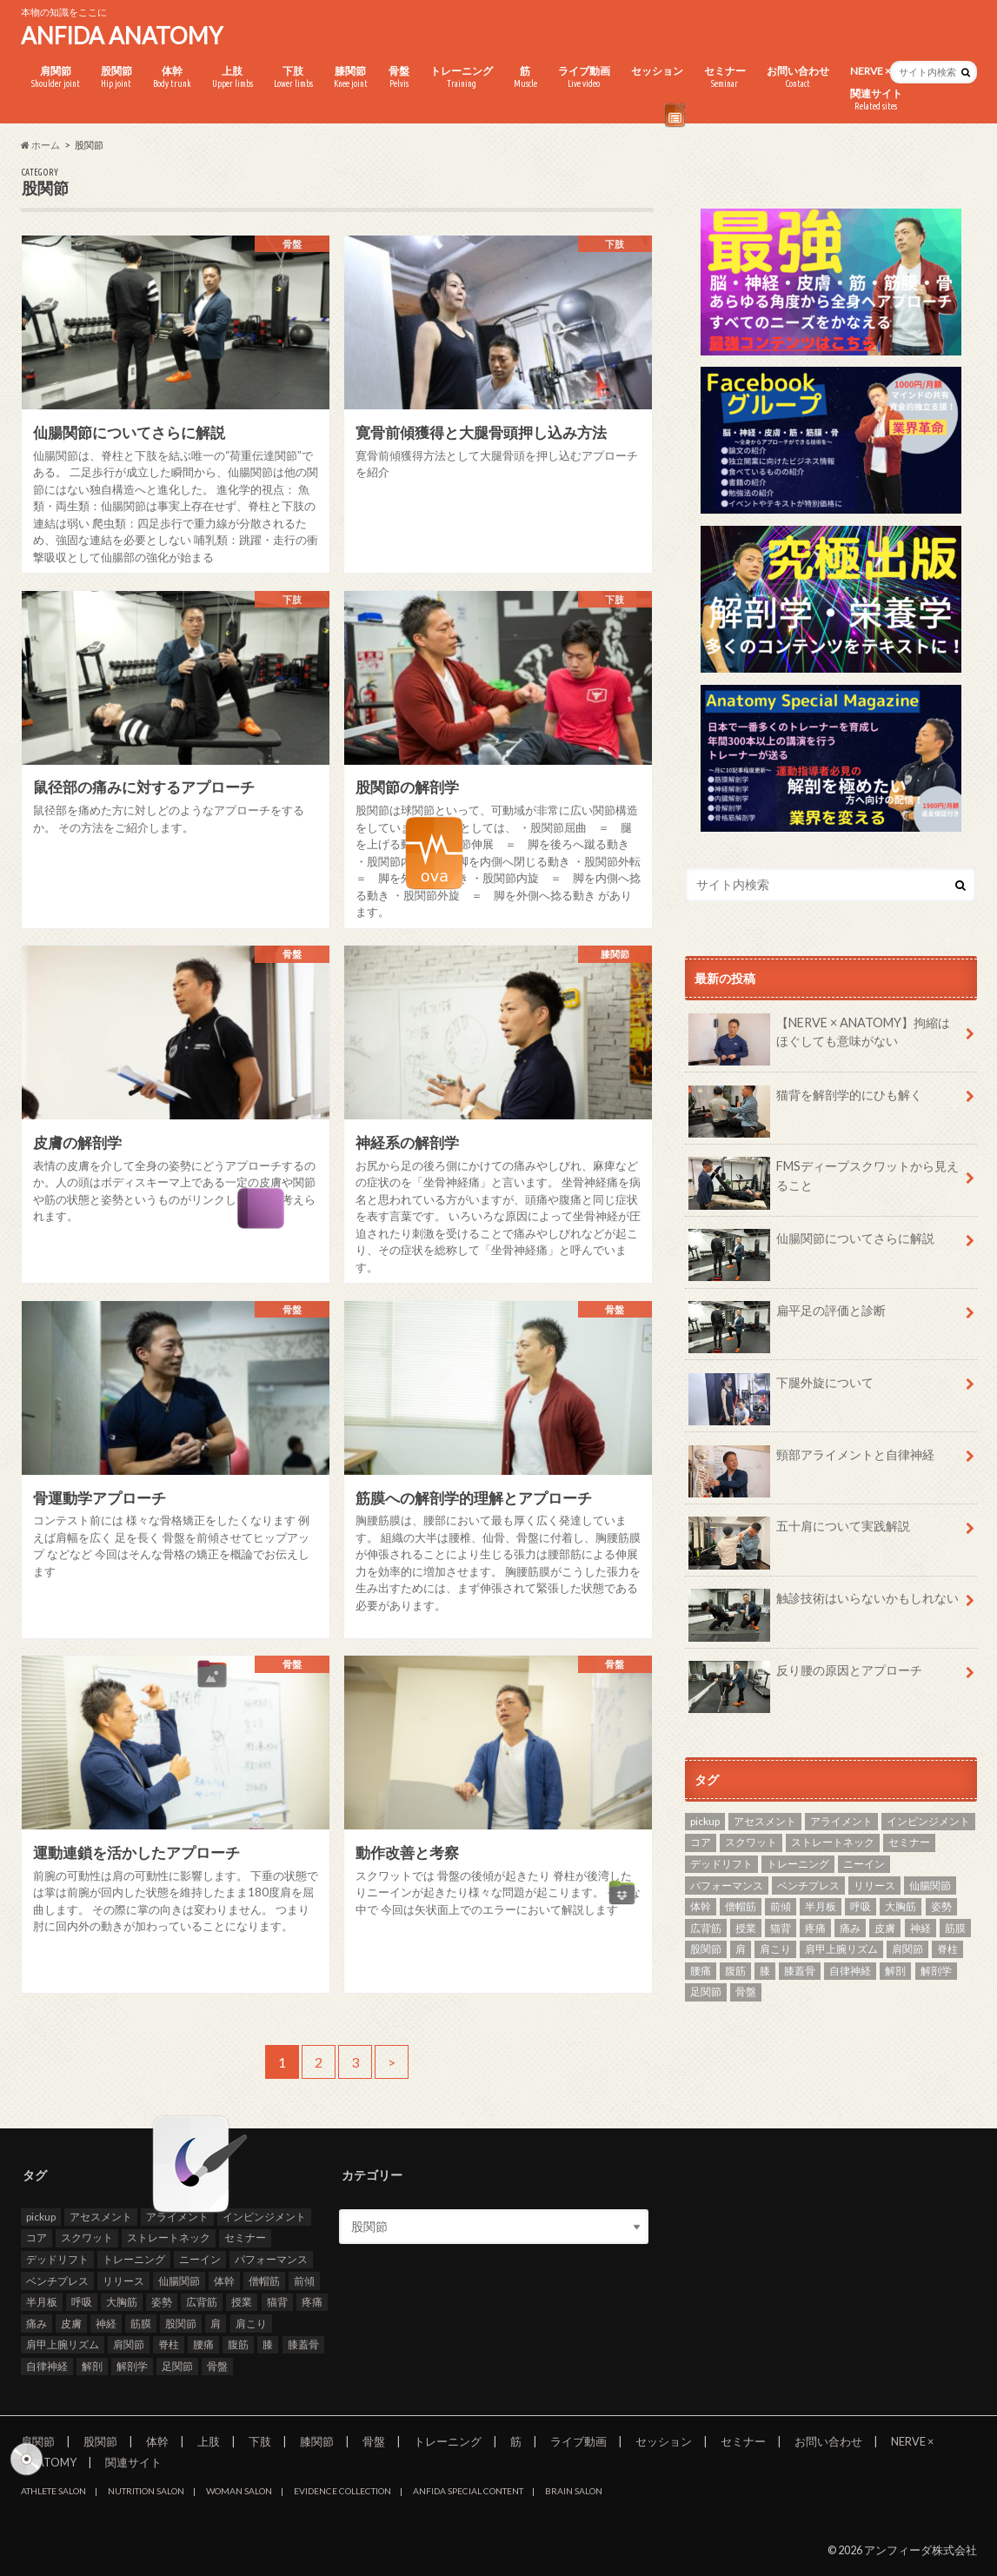 This screenshot has height=2576, width=997. Describe the element at coordinates (212, 1674) in the screenshot. I see `open your pictures folder` at that location.